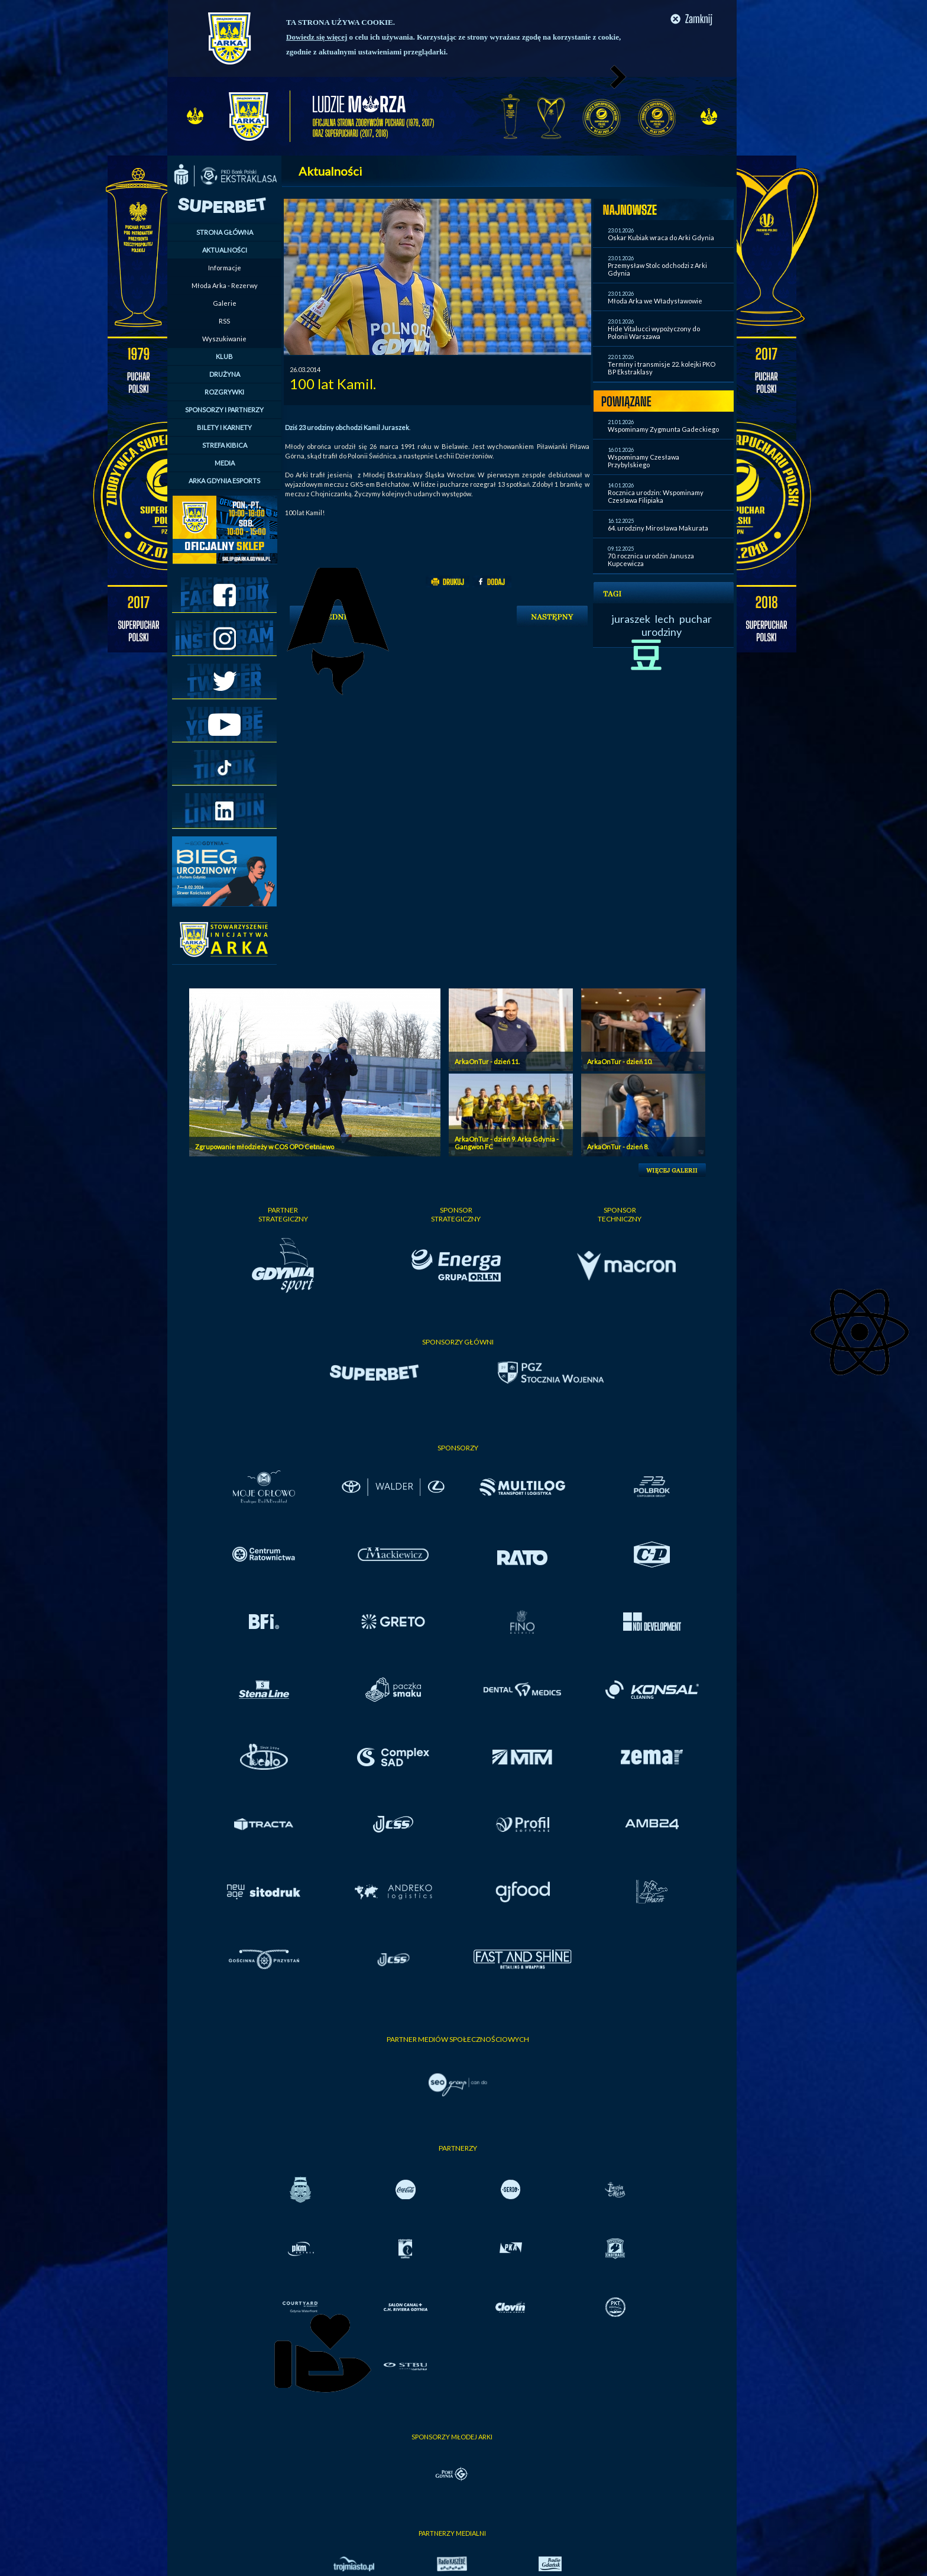 This screenshot has height=2576, width=927. What do you see at coordinates (860, 1332) in the screenshot?
I see `react javascript library logo` at bounding box center [860, 1332].